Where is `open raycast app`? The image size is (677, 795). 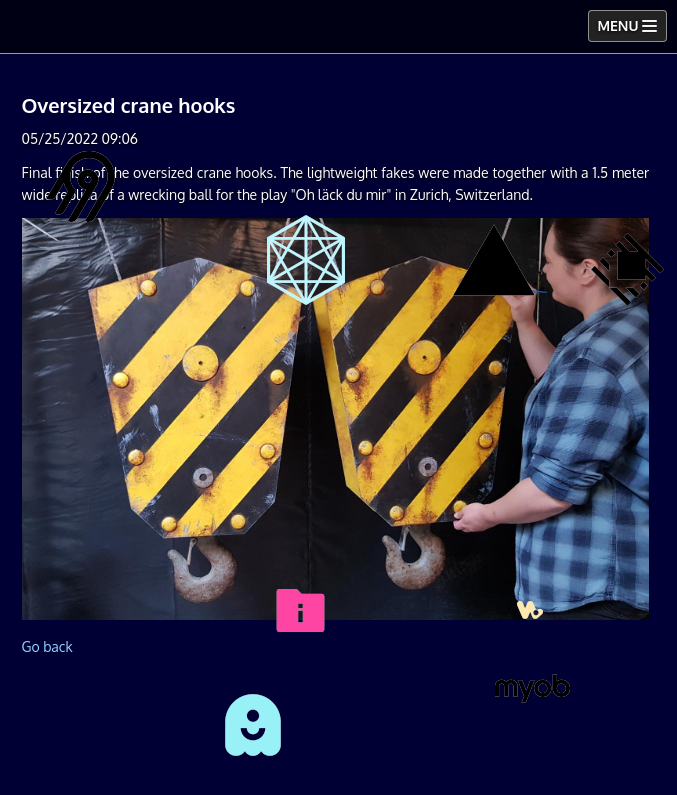 open raycast app is located at coordinates (627, 269).